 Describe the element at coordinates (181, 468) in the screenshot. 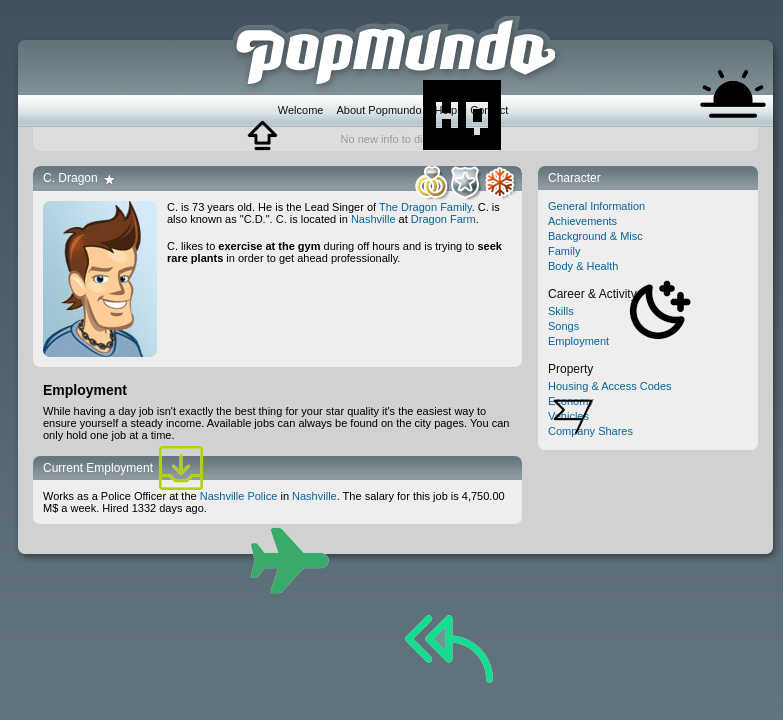

I see `download file to inbox or tray` at that location.